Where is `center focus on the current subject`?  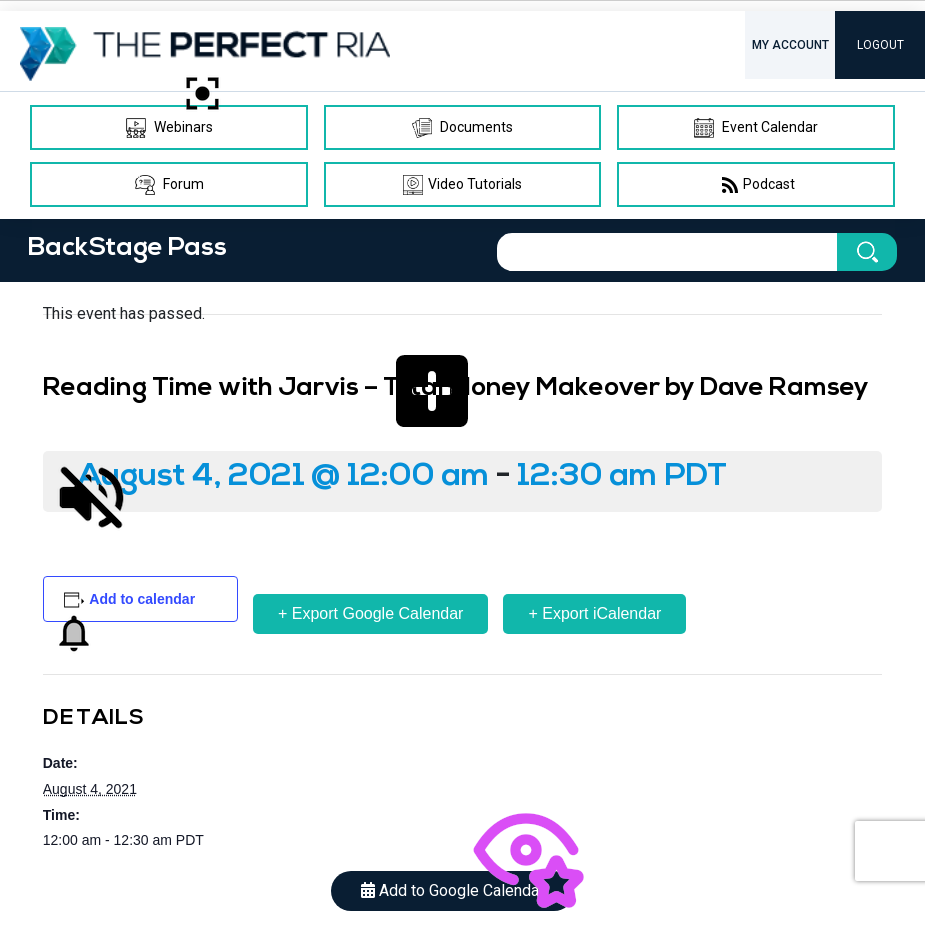 center focus on the current subject is located at coordinates (202, 93).